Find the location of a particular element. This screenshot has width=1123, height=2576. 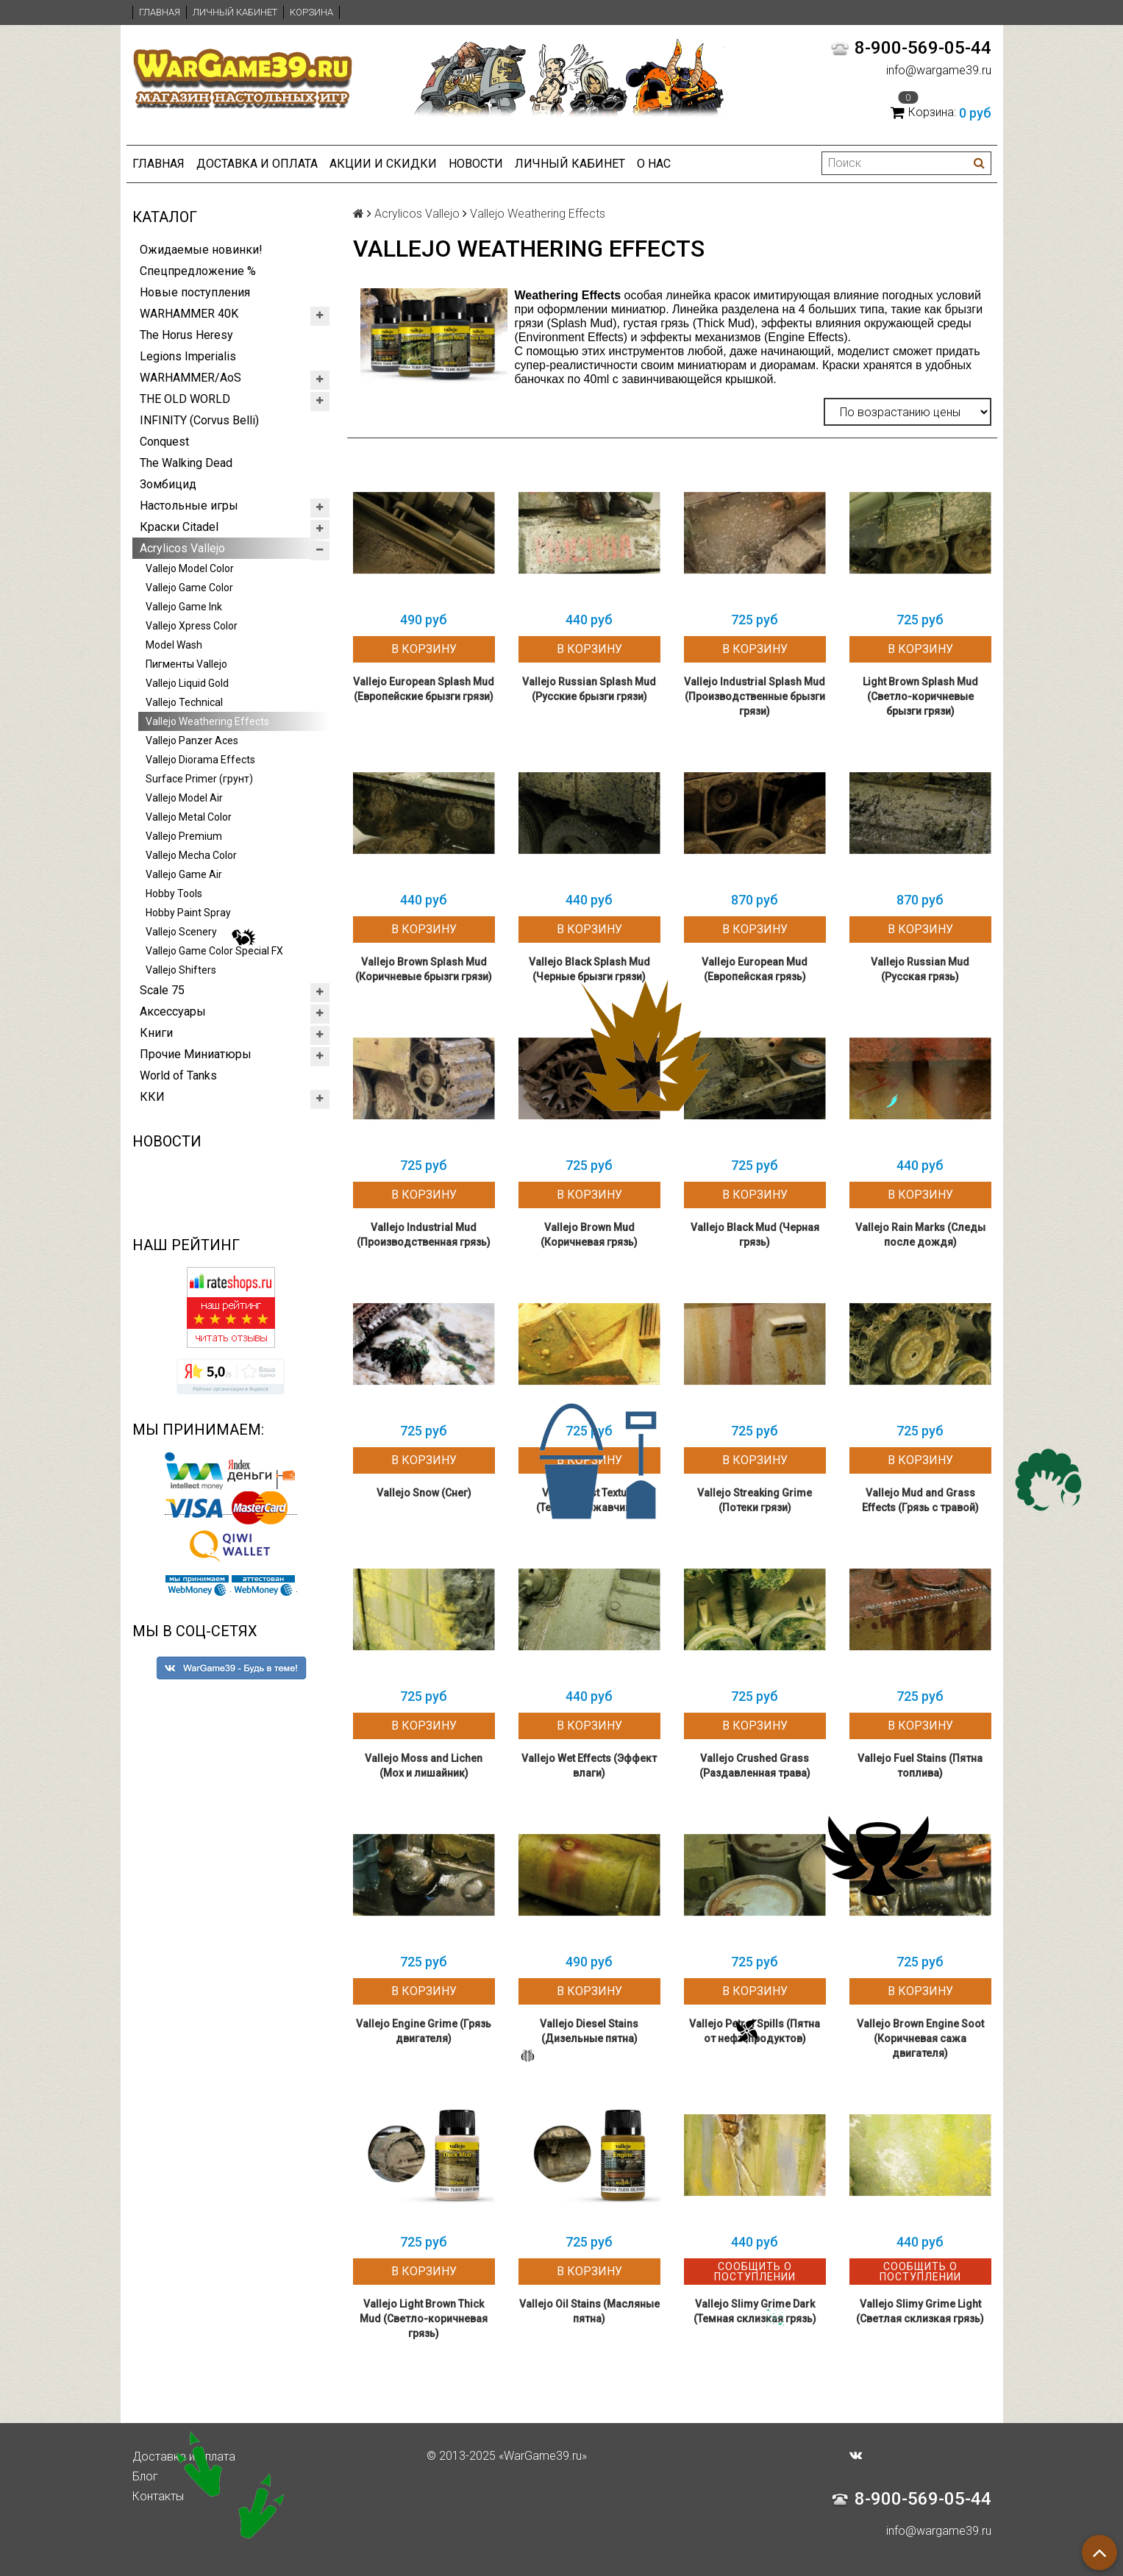

indicates screen damage or impact effect is located at coordinates (644, 1045).